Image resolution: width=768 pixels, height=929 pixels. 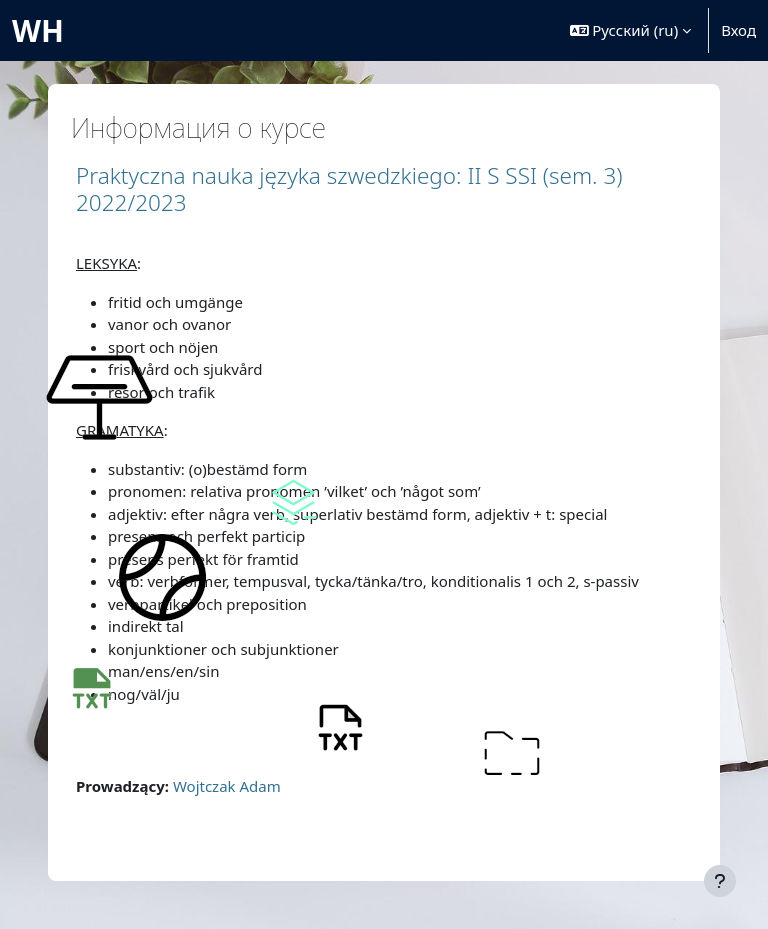 I want to click on empty or placeholder folder, so click(x=512, y=752).